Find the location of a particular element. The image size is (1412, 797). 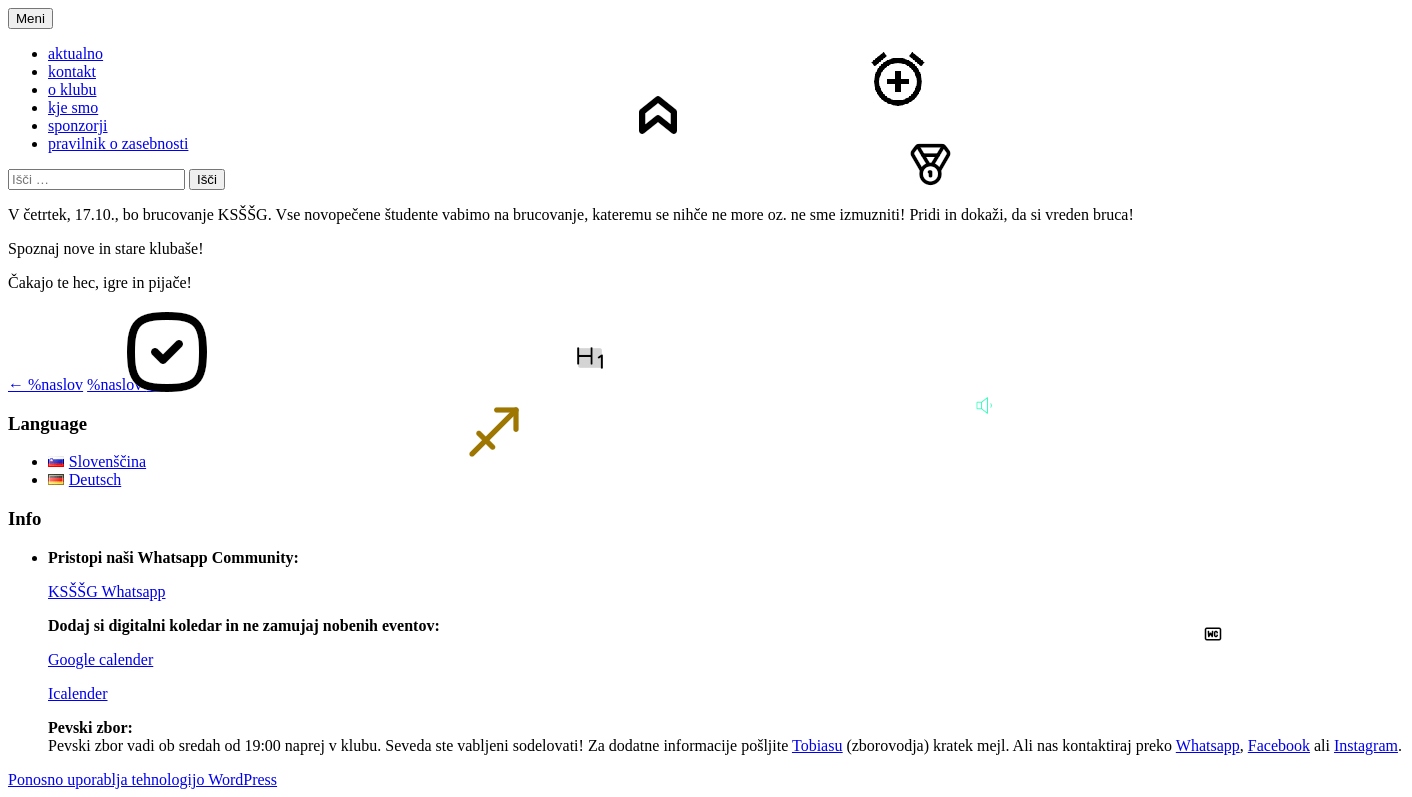

view achievements or awards is located at coordinates (930, 164).